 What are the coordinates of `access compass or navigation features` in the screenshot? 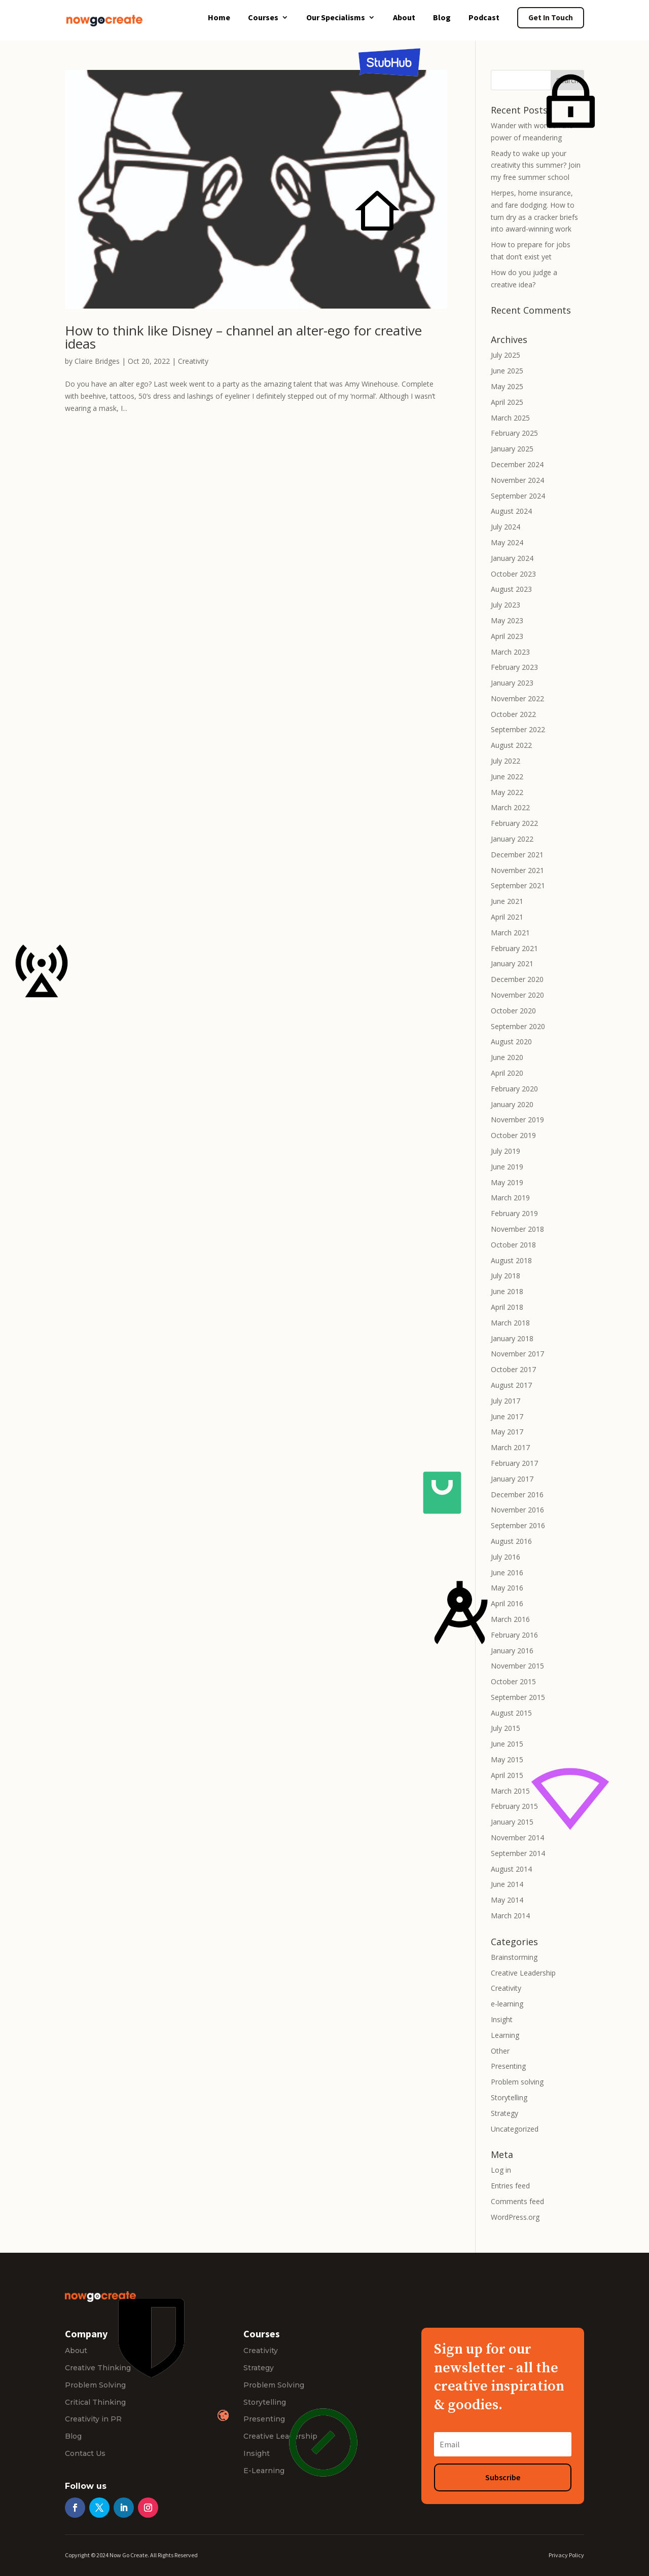 It's located at (323, 2442).